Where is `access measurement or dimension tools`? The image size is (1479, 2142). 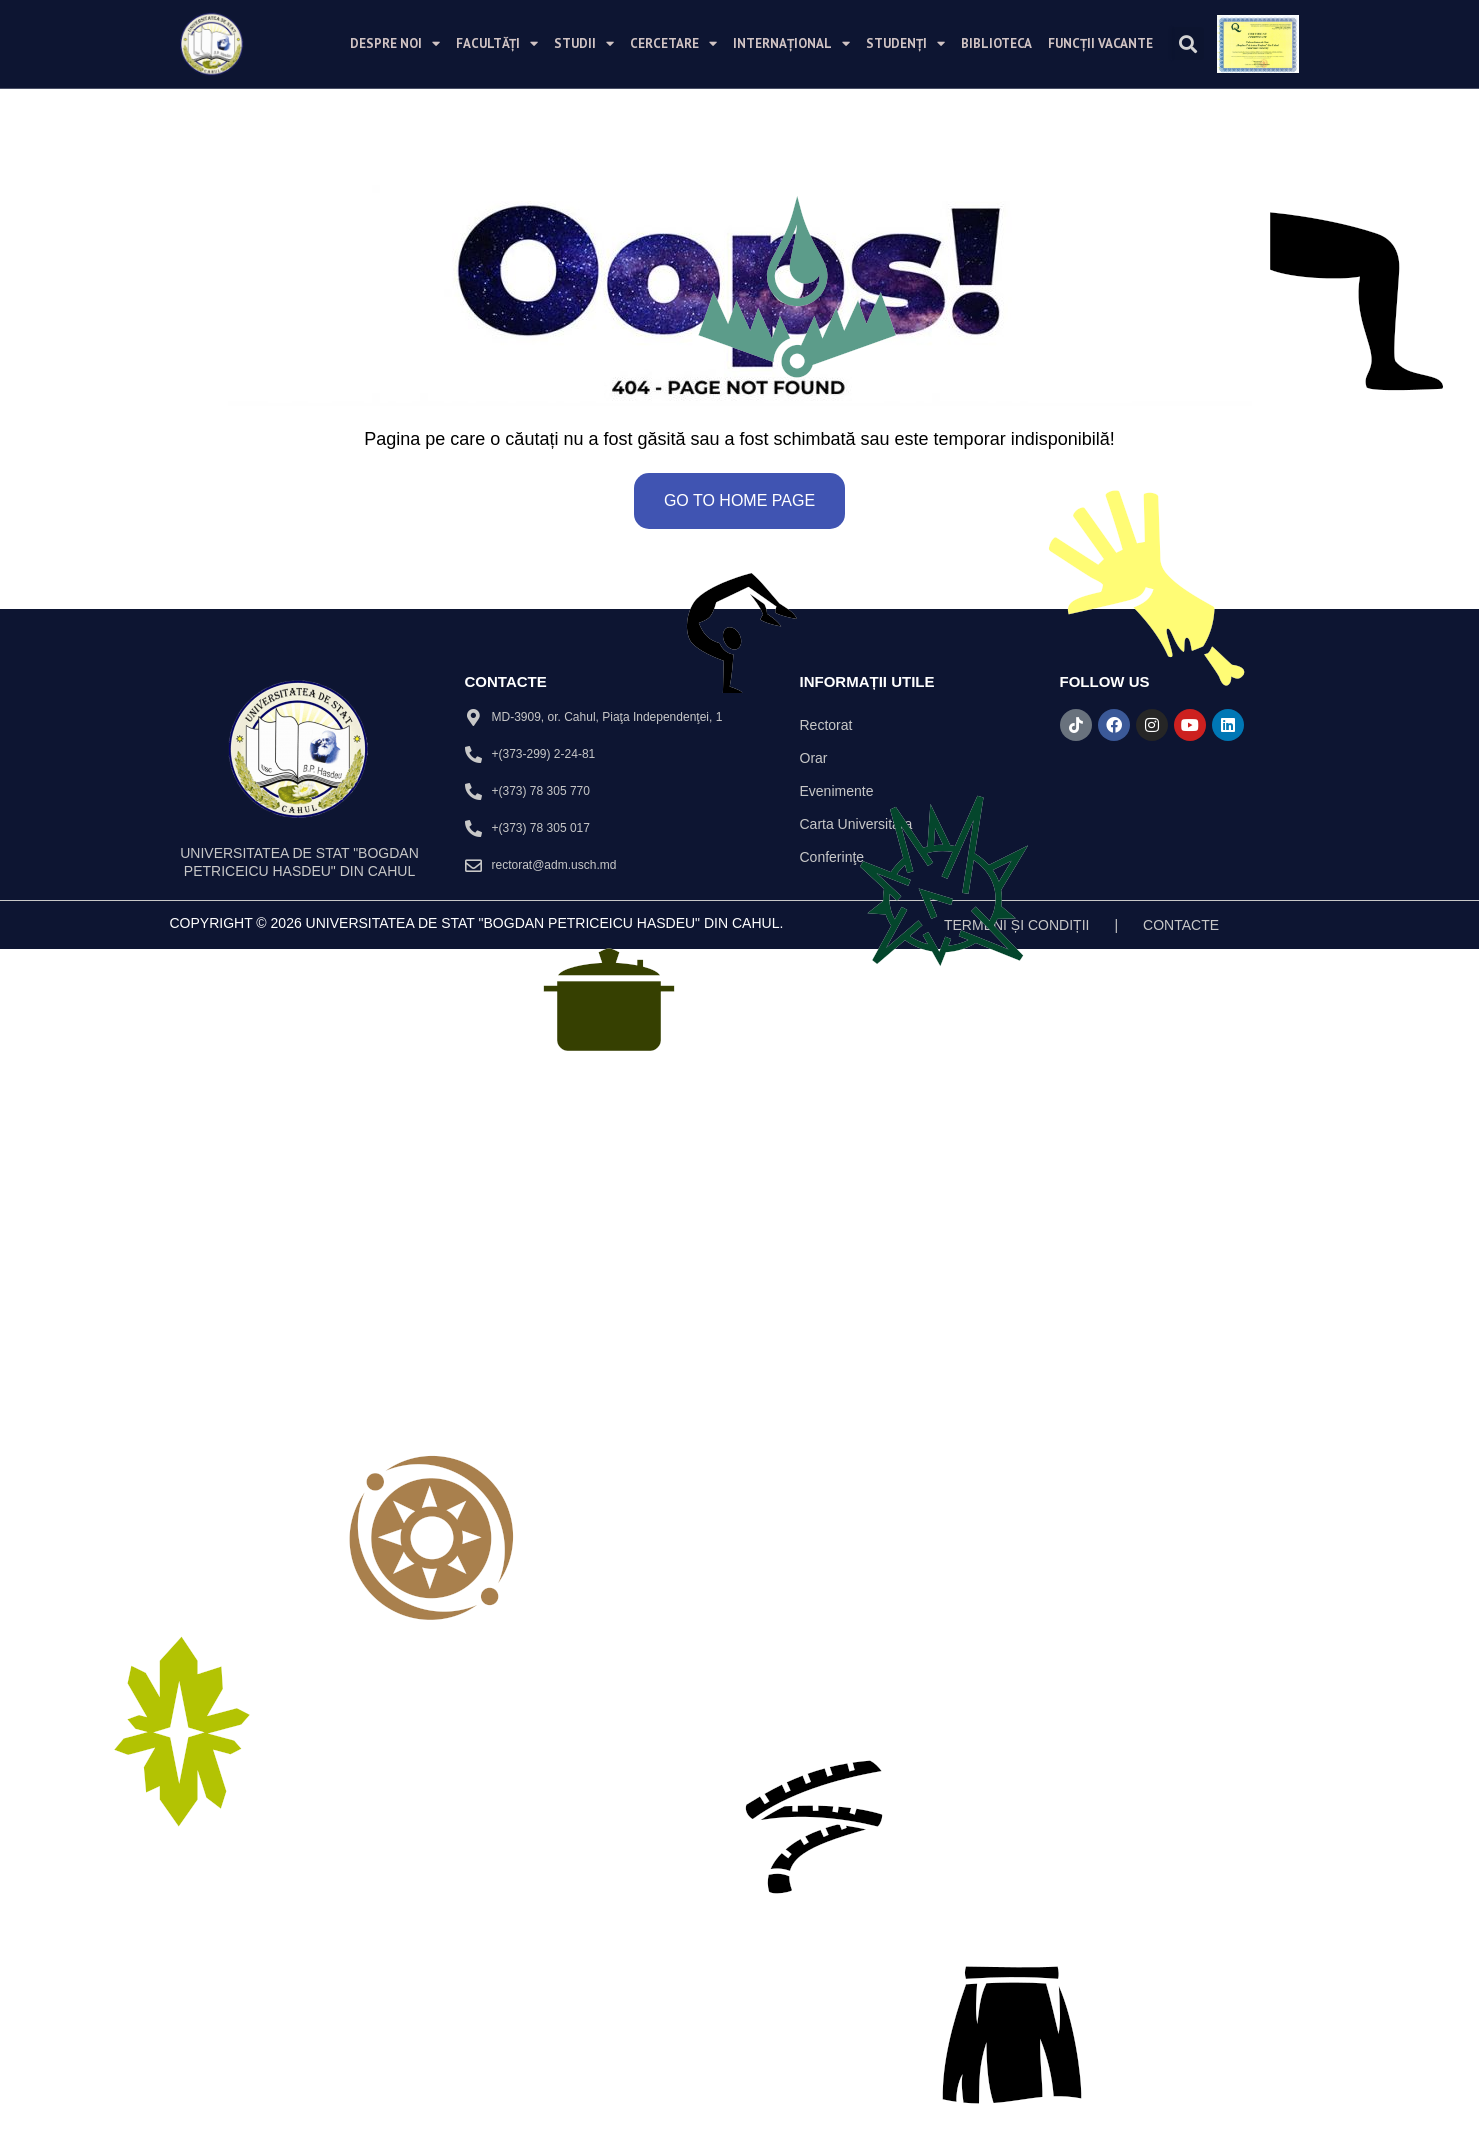
access measurement or dimension tools is located at coordinates (814, 1827).